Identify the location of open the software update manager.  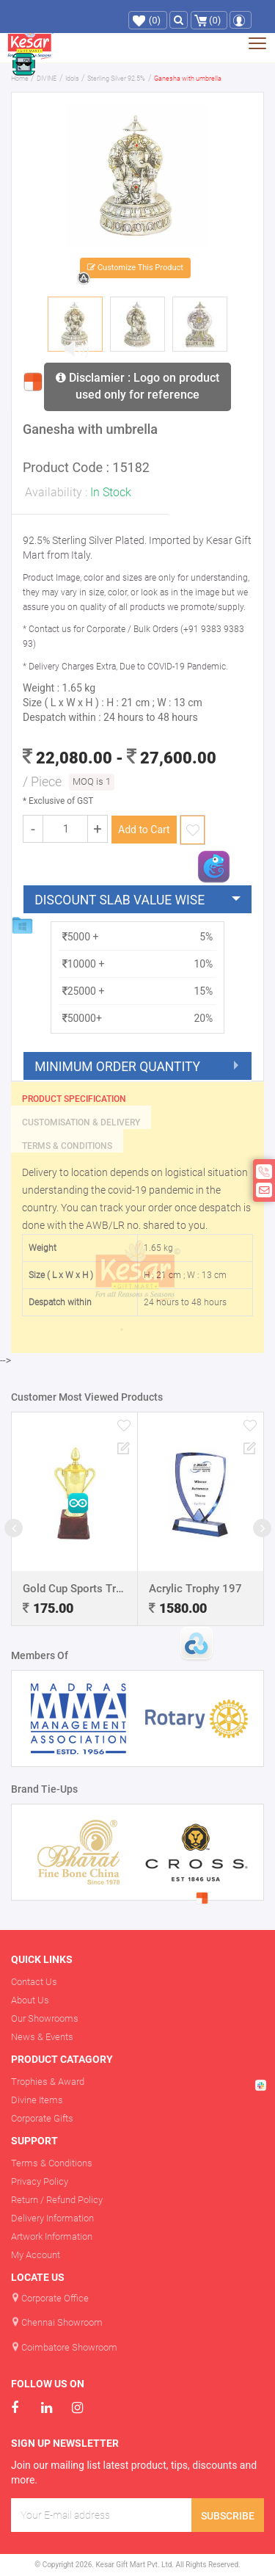
(84, 278).